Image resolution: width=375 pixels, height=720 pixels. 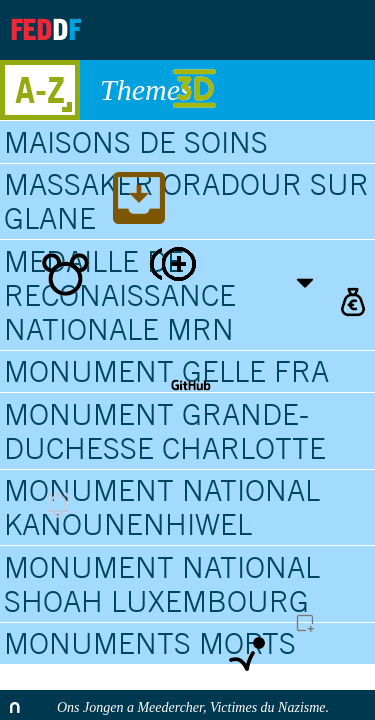 I want to click on view euro tax information, so click(x=353, y=302).